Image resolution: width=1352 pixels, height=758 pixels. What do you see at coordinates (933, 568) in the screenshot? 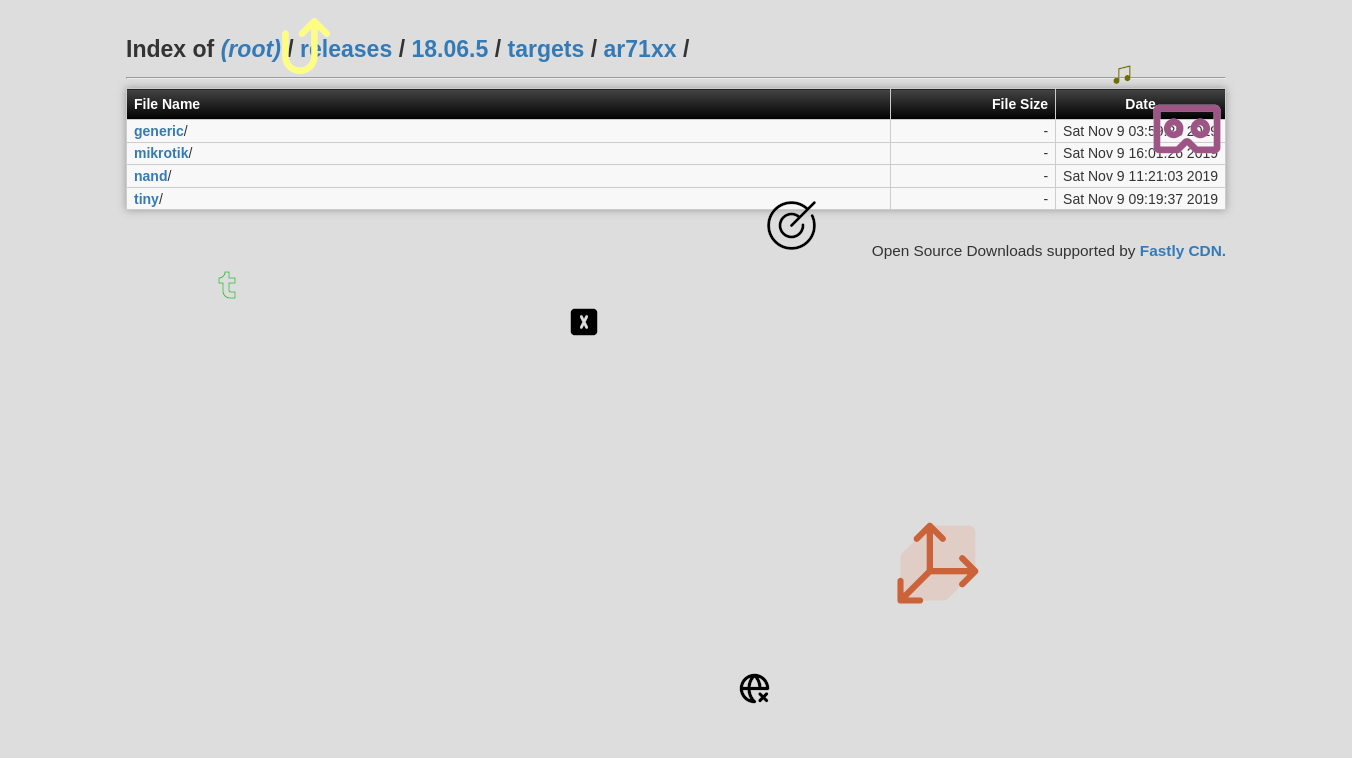
I see `access 3D vector or coordinate tools` at bounding box center [933, 568].